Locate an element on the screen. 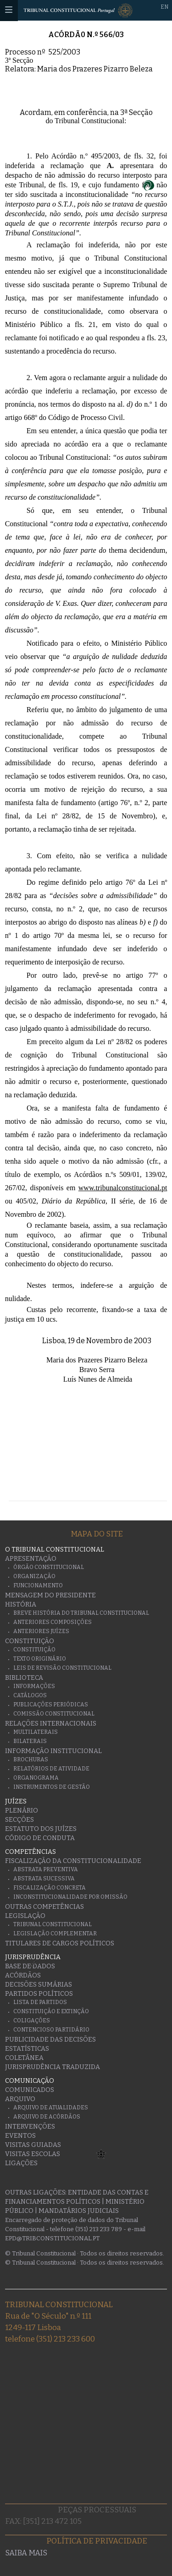 This screenshot has width=172, height=2576. staryu pokémon icon from a game interface is located at coordinates (101, 2154).